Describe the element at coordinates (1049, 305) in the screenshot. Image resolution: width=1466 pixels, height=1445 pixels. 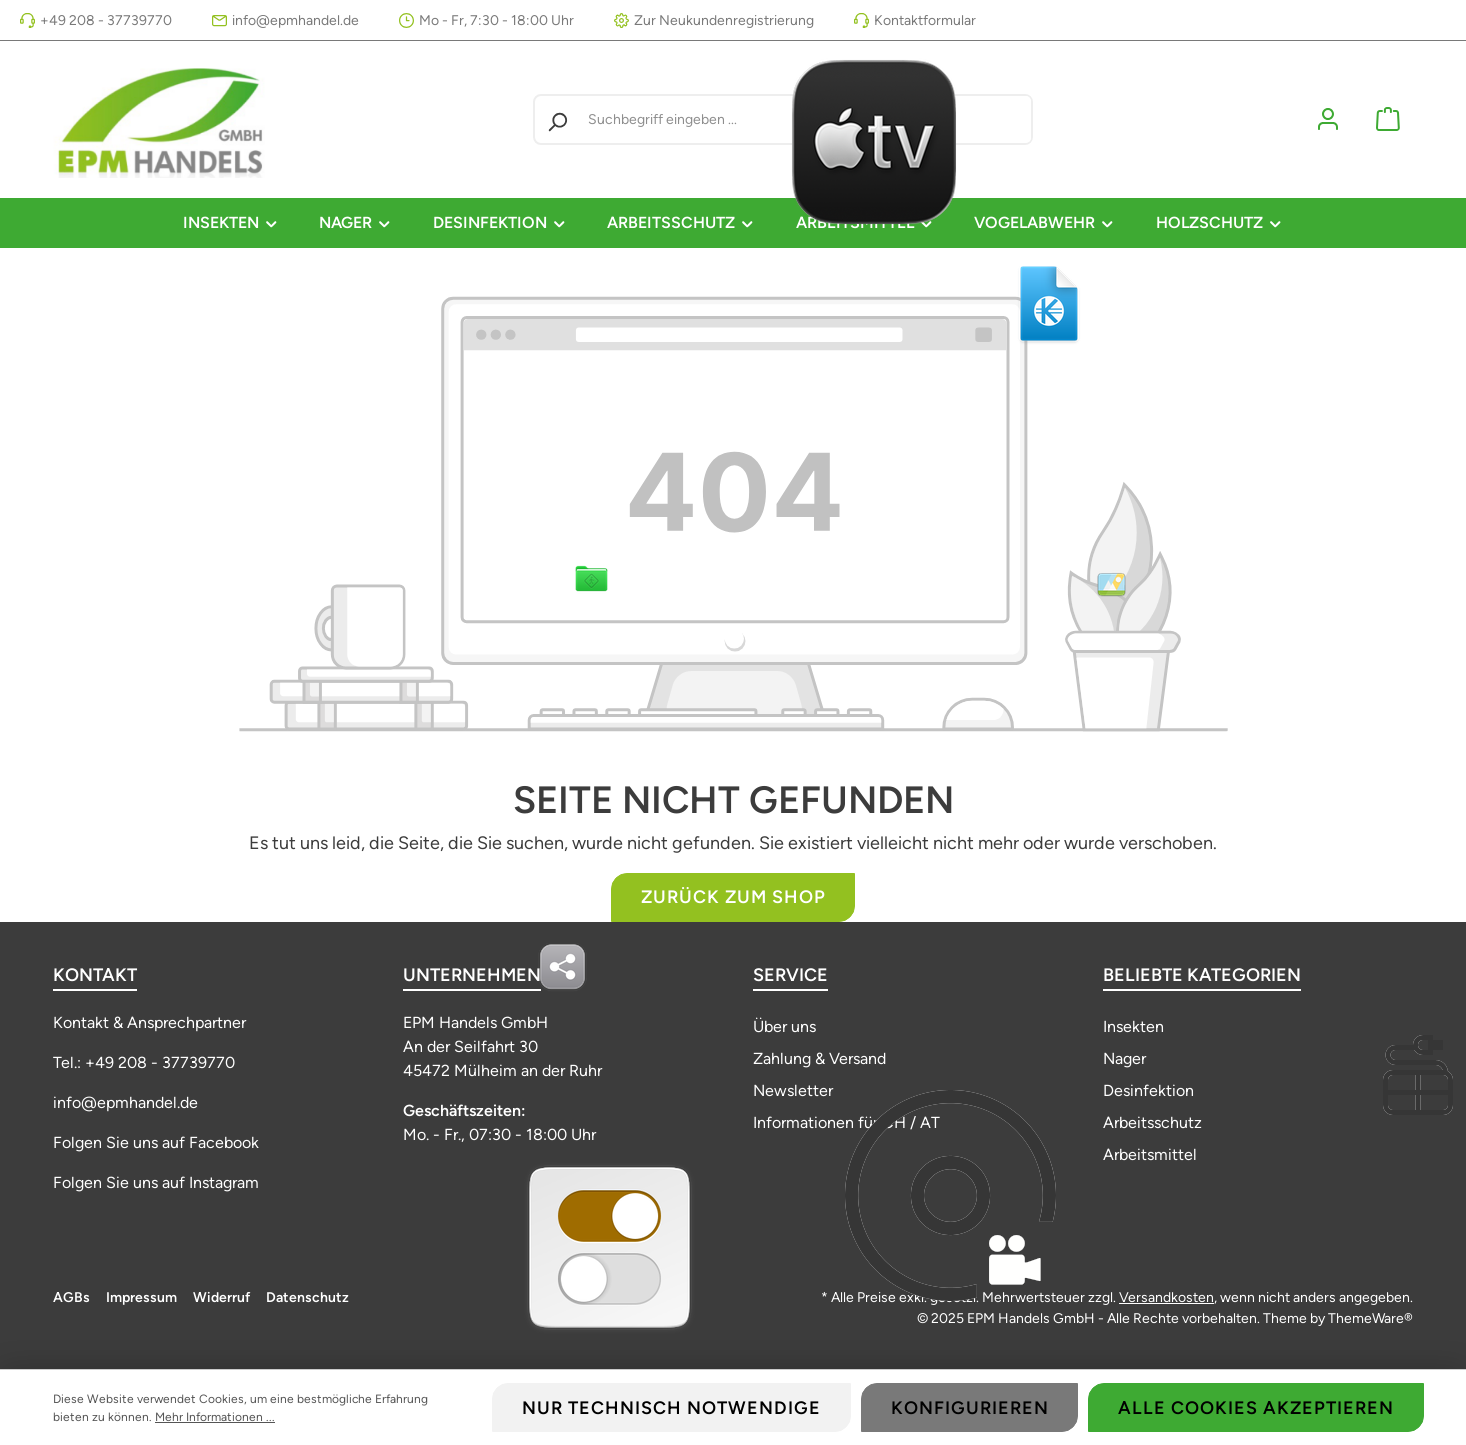
I see `open a KMyMoney financial data file` at that location.